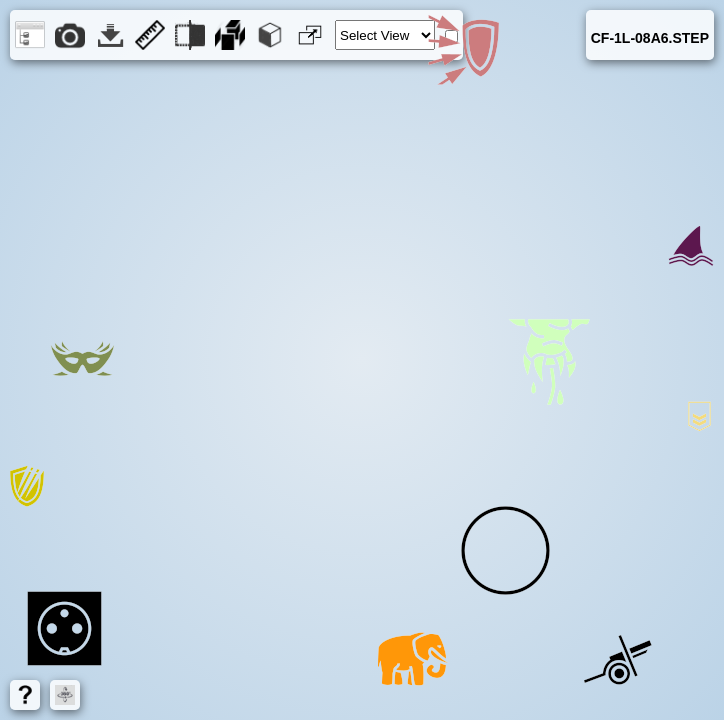 This screenshot has width=724, height=720. Describe the element at coordinates (27, 486) in the screenshot. I see `indicates disabled or inactive protection` at that location.